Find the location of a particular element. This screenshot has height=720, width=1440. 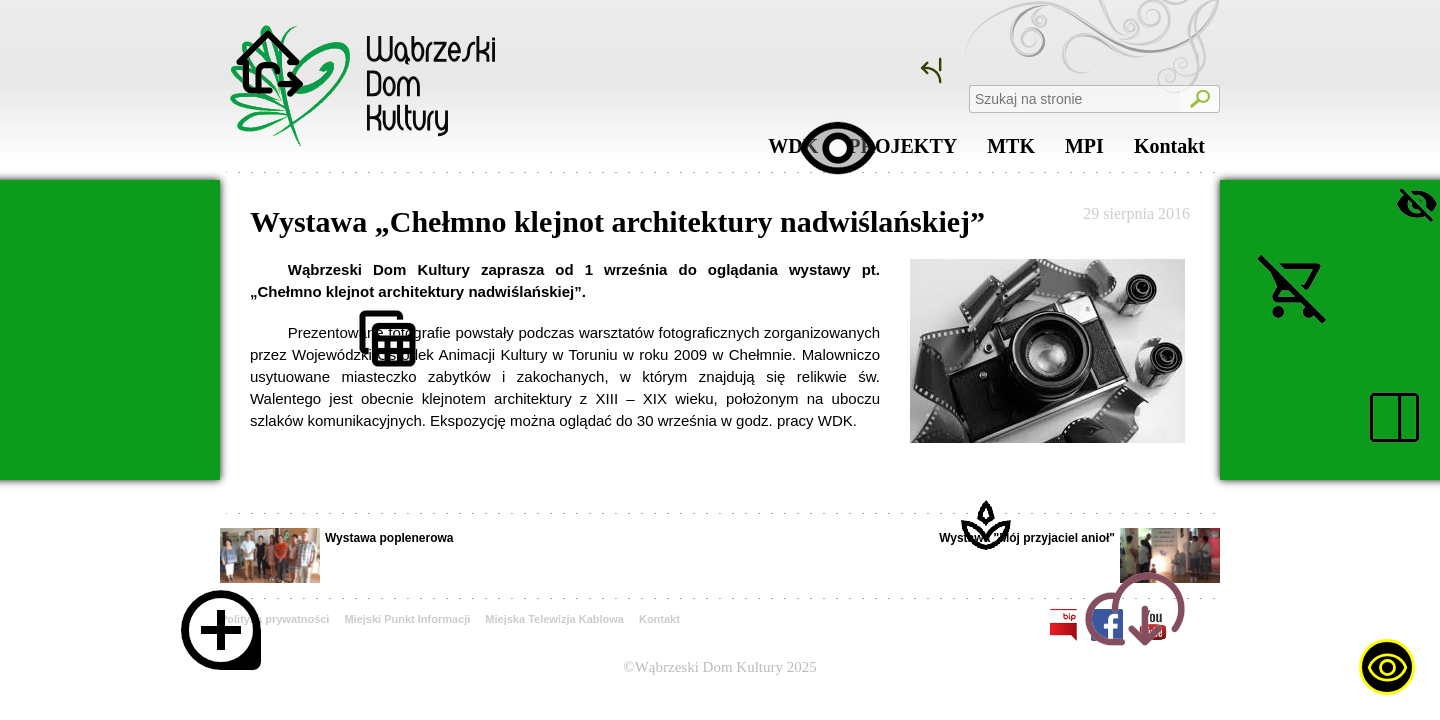

toggle password visibility is located at coordinates (838, 148).